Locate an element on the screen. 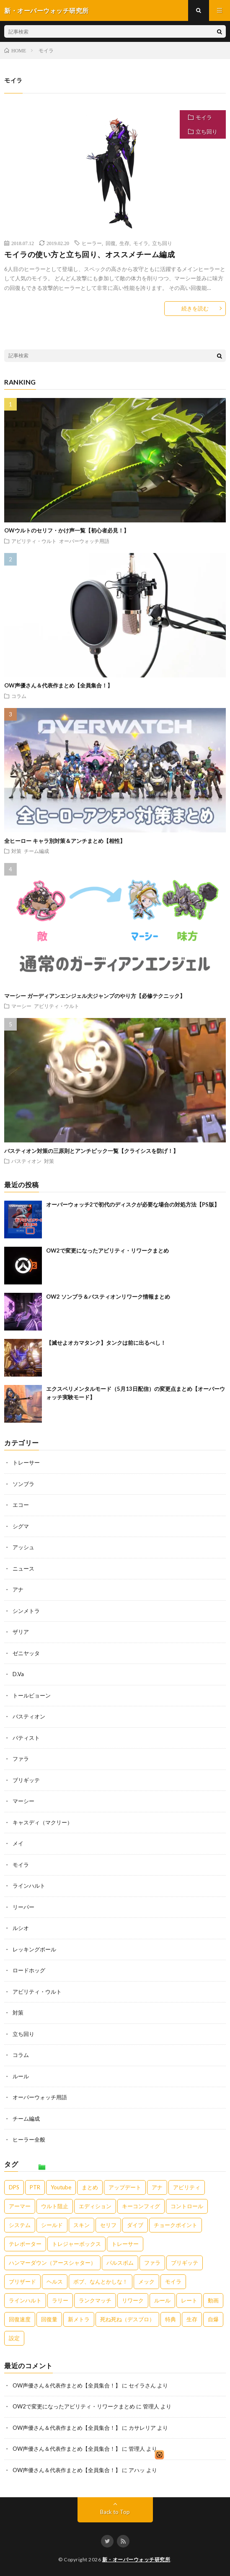 This screenshot has width=230, height=2576. launch World of Warcraft is located at coordinates (159, 2455).